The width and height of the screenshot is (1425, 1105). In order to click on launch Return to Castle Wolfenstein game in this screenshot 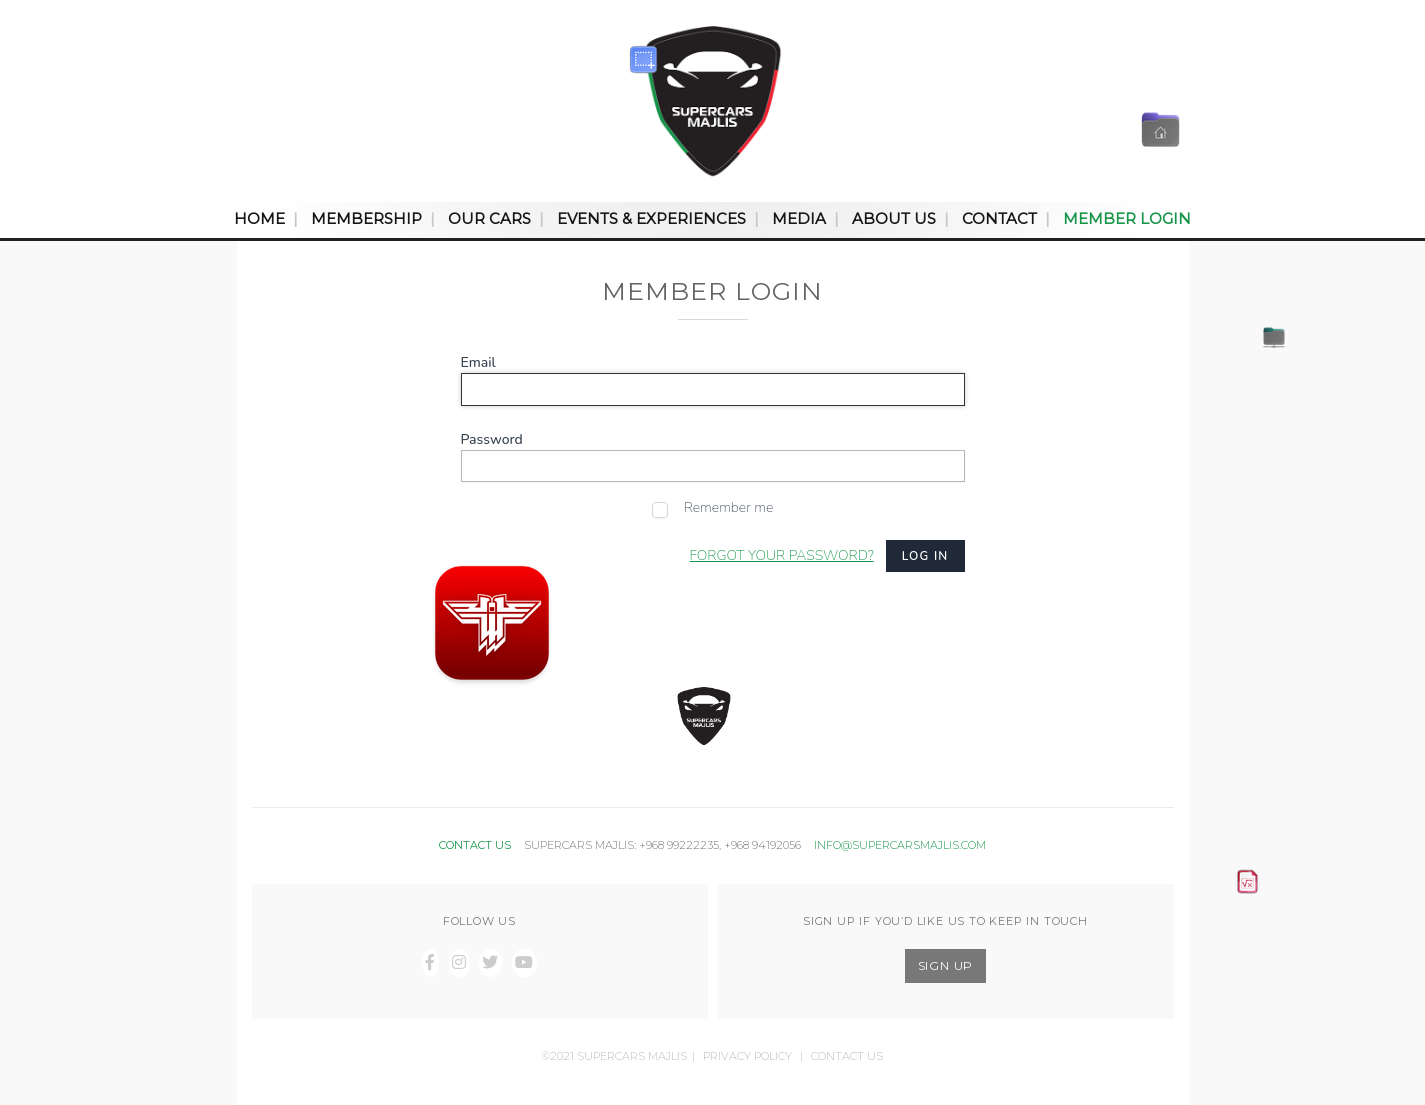, I will do `click(492, 623)`.